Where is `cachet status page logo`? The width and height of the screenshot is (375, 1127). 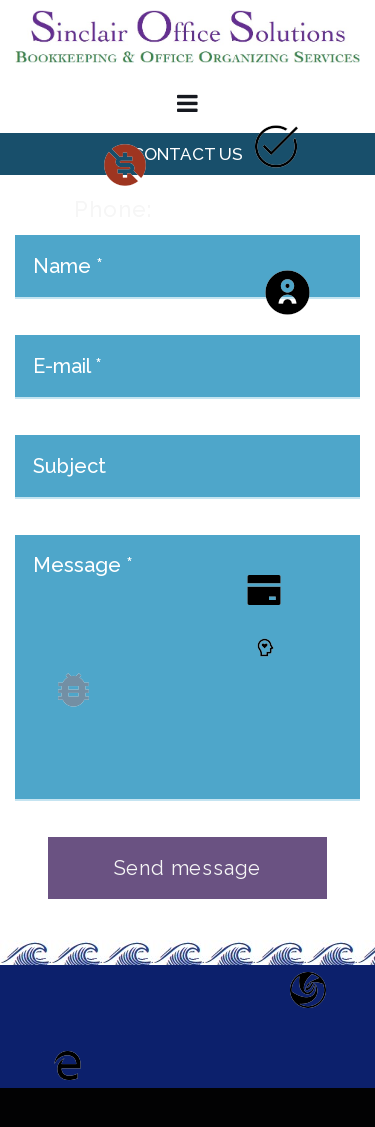
cachet status page logo is located at coordinates (276, 146).